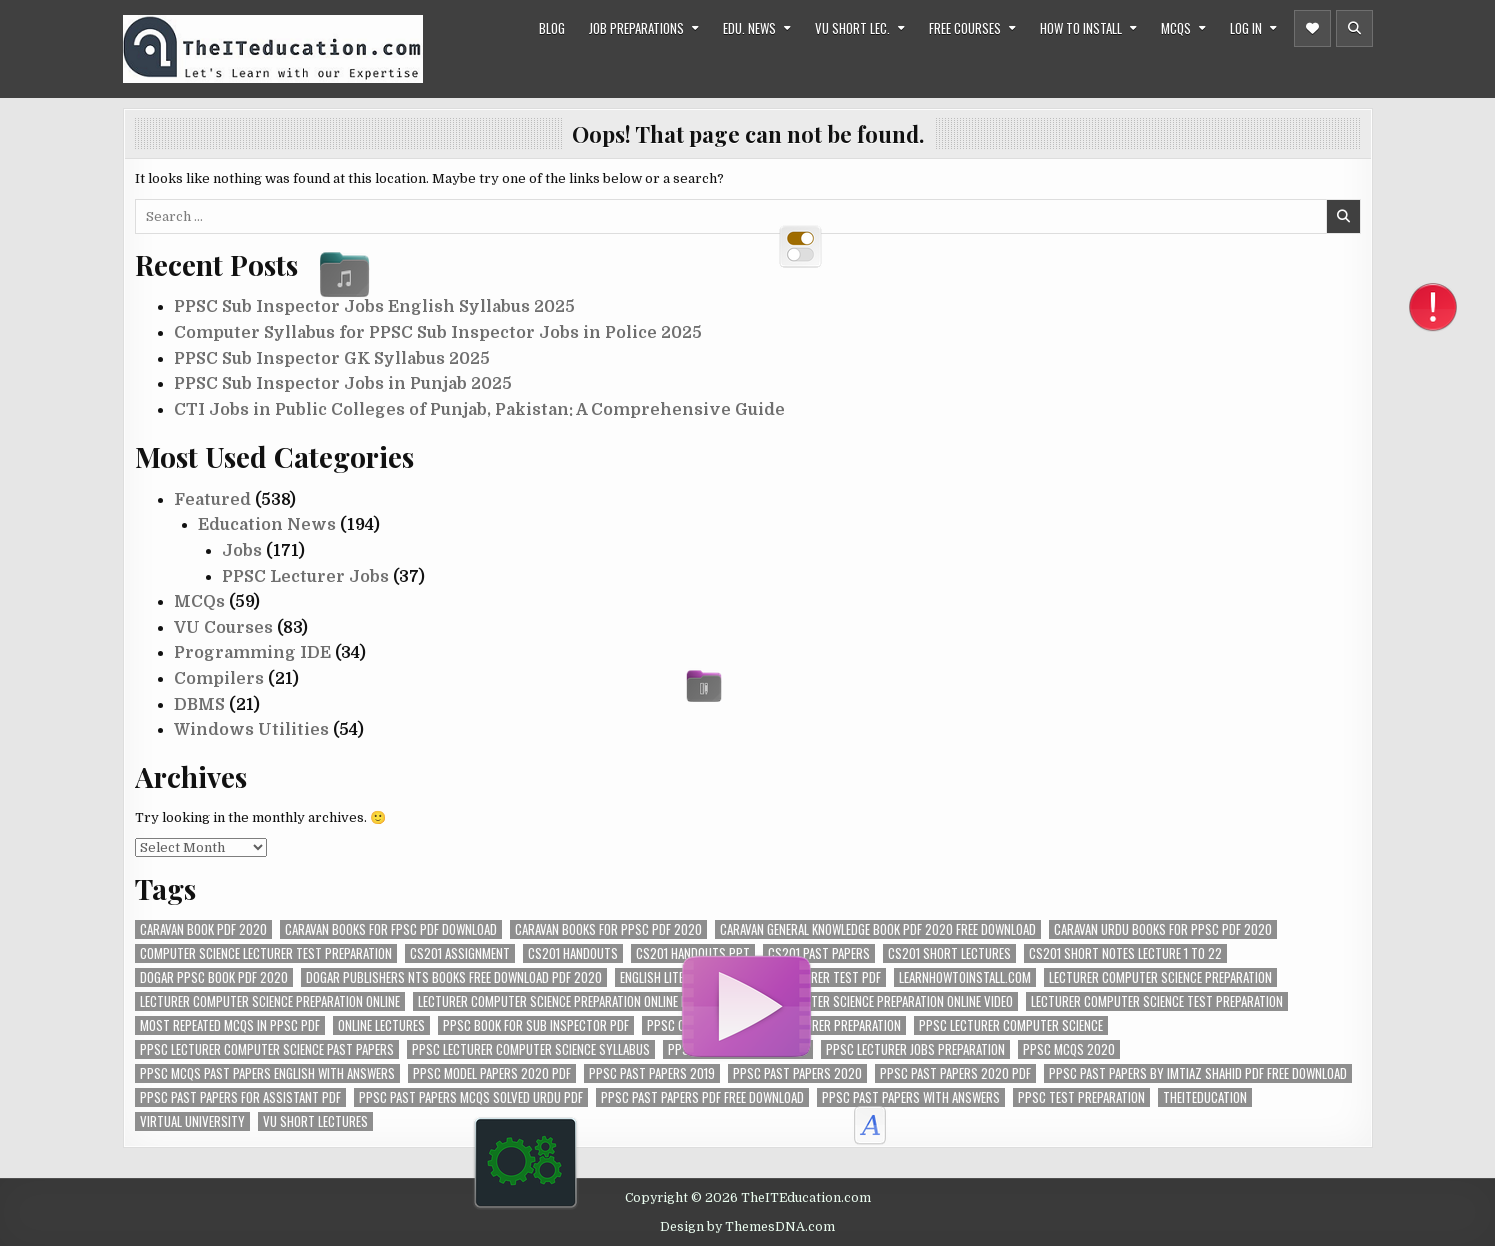 Image resolution: width=1495 pixels, height=1246 pixels. I want to click on open system settings or preferences, so click(800, 246).